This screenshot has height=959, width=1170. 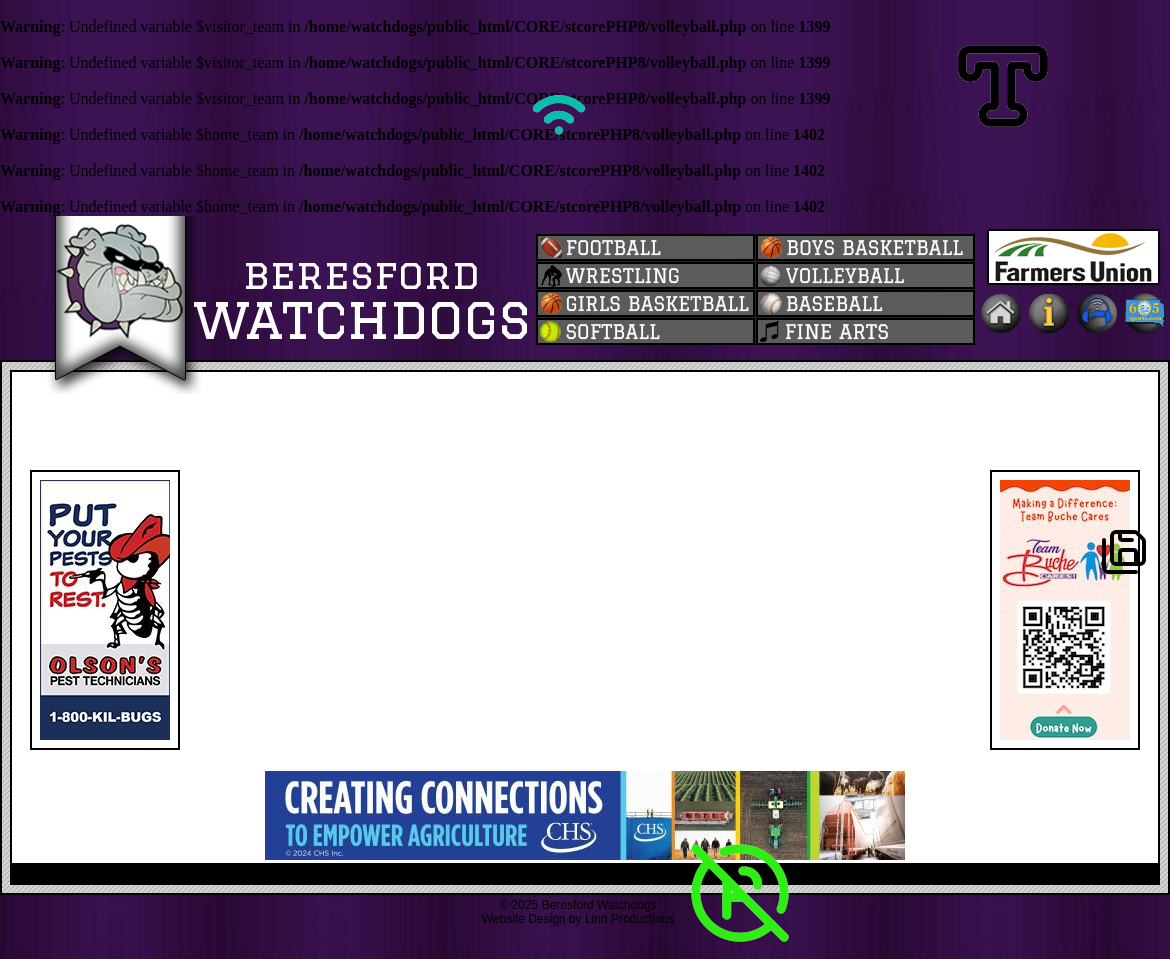 I want to click on access text formatting options, so click(x=1003, y=86).